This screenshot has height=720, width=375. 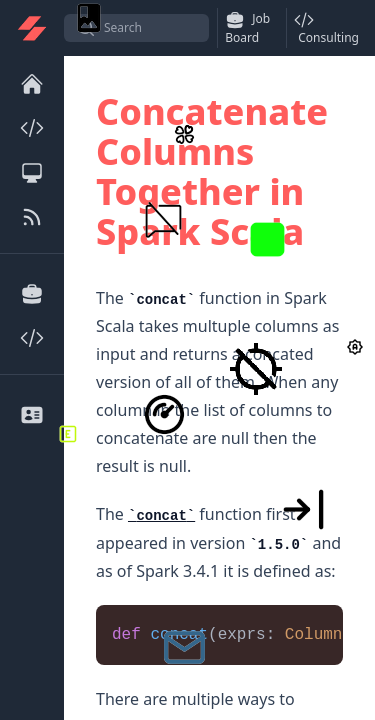 I want to click on location services are disabled, so click(x=256, y=369).